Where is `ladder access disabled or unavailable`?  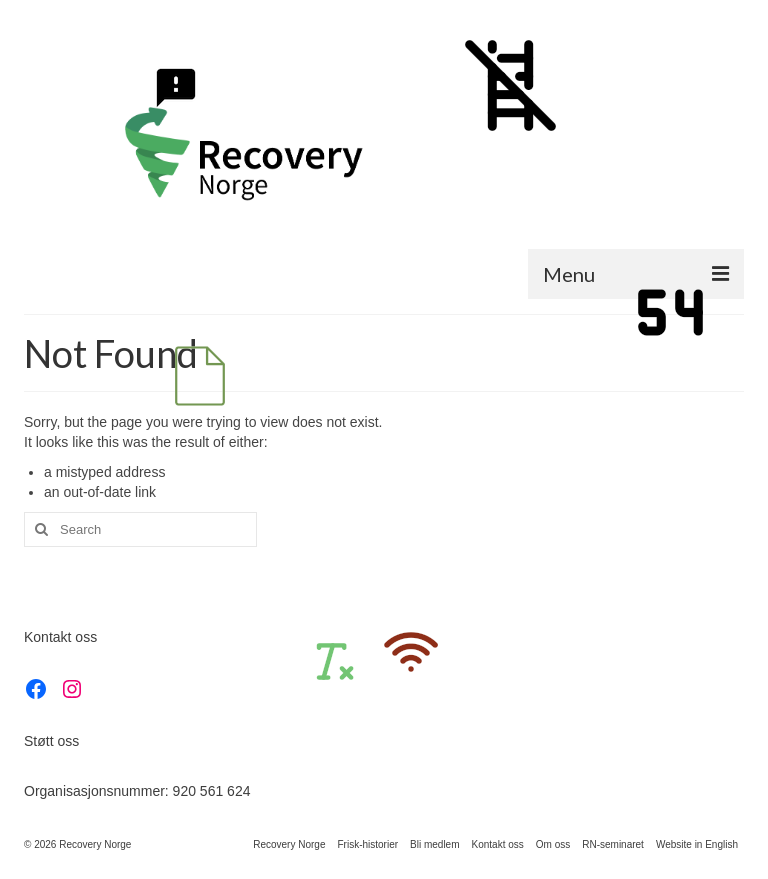
ladder access disabled or unavailable is located at coordinates (510, 85).